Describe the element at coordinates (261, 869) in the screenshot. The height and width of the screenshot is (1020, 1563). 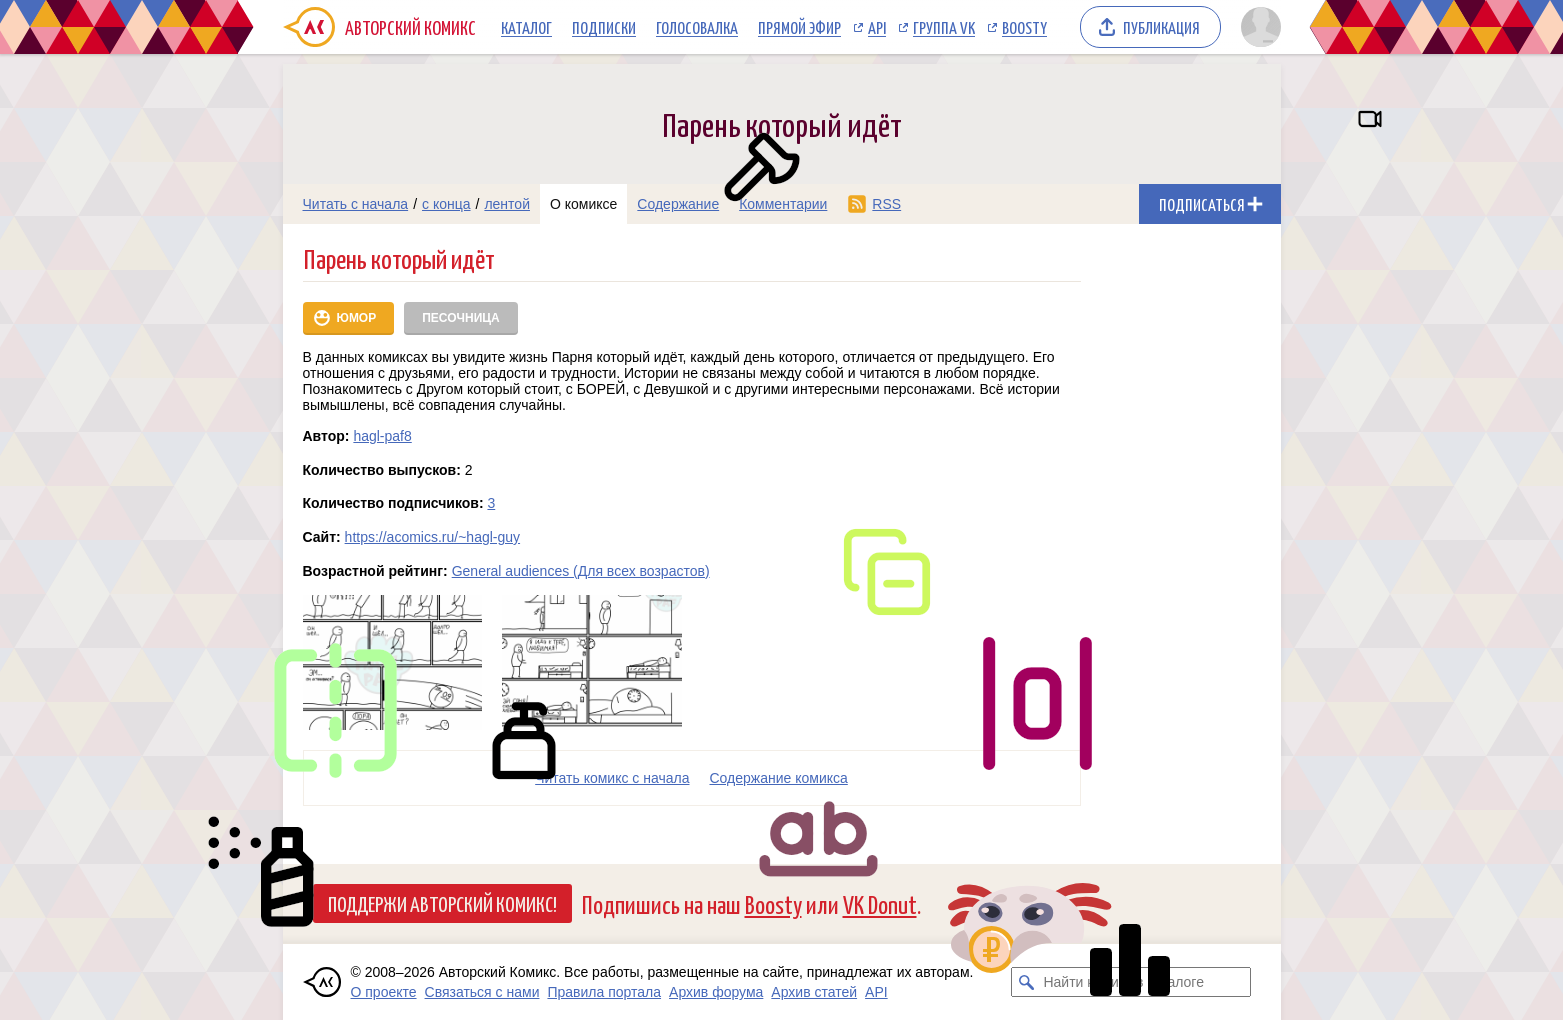
I see `access spray or paint tools` at that location.